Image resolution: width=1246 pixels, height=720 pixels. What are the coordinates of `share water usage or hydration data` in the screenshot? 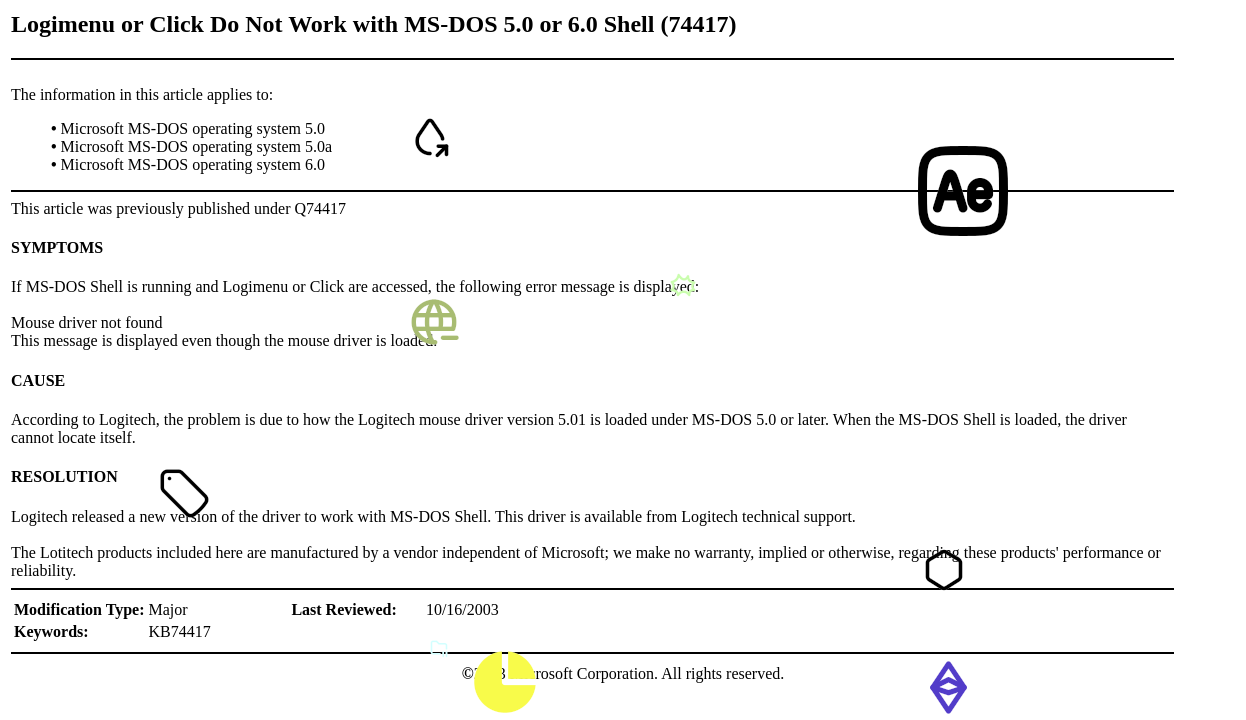 It's located at (430, 137).